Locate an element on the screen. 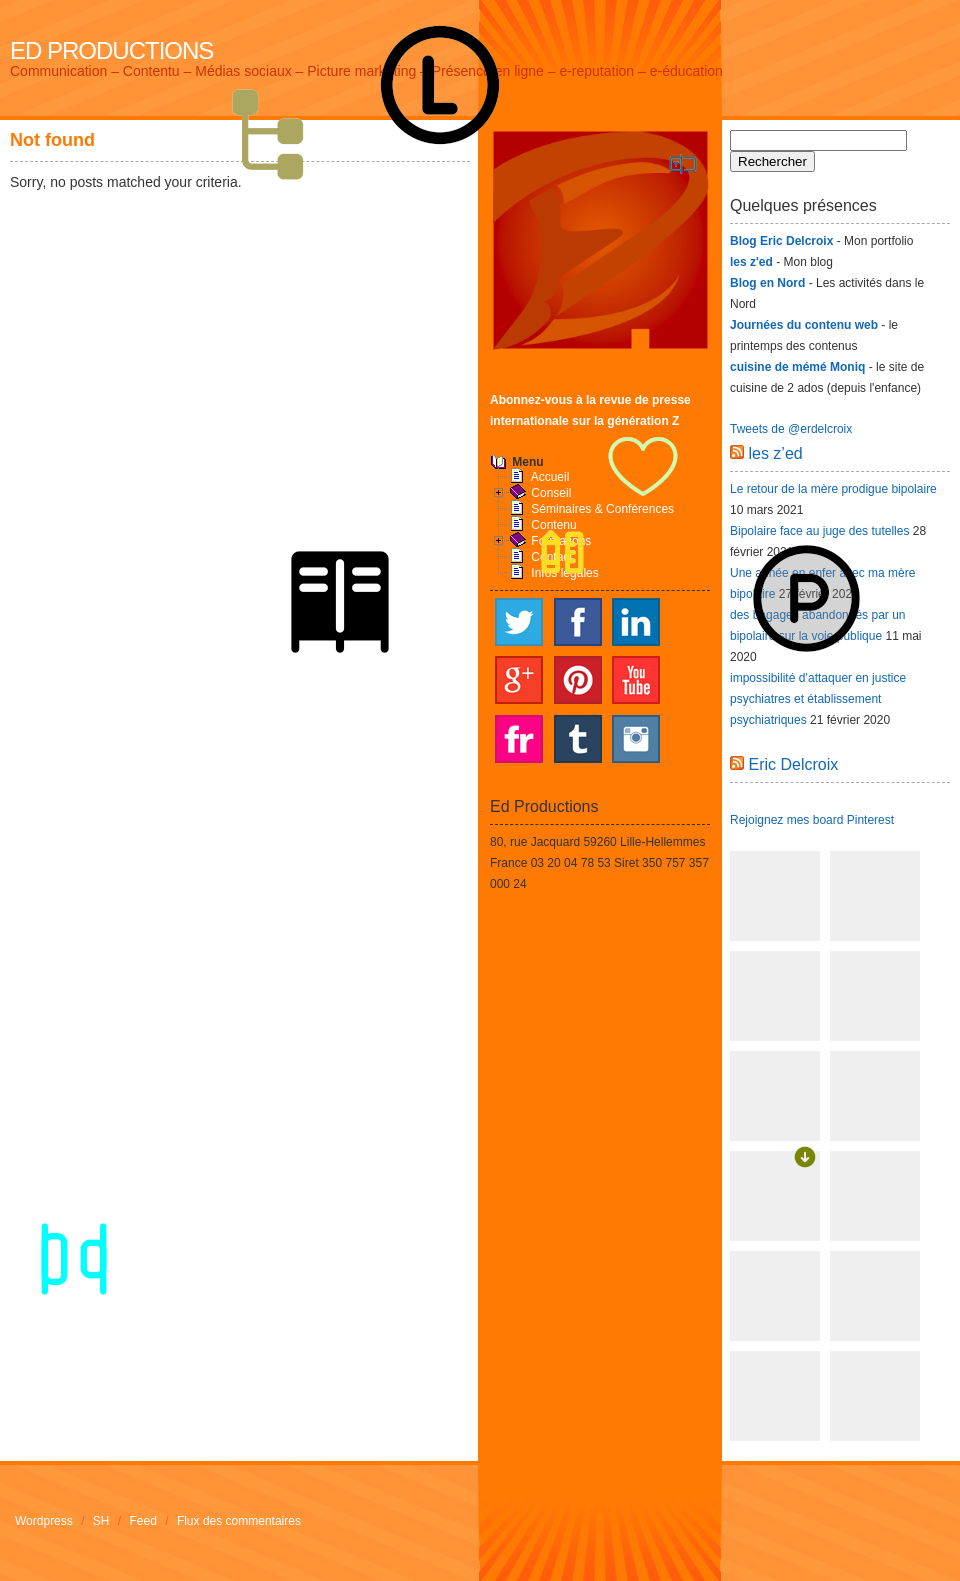 Image resolution: width=960 pixels, height=1581 pixels. add to favorites is located at coordinates (643, 464).